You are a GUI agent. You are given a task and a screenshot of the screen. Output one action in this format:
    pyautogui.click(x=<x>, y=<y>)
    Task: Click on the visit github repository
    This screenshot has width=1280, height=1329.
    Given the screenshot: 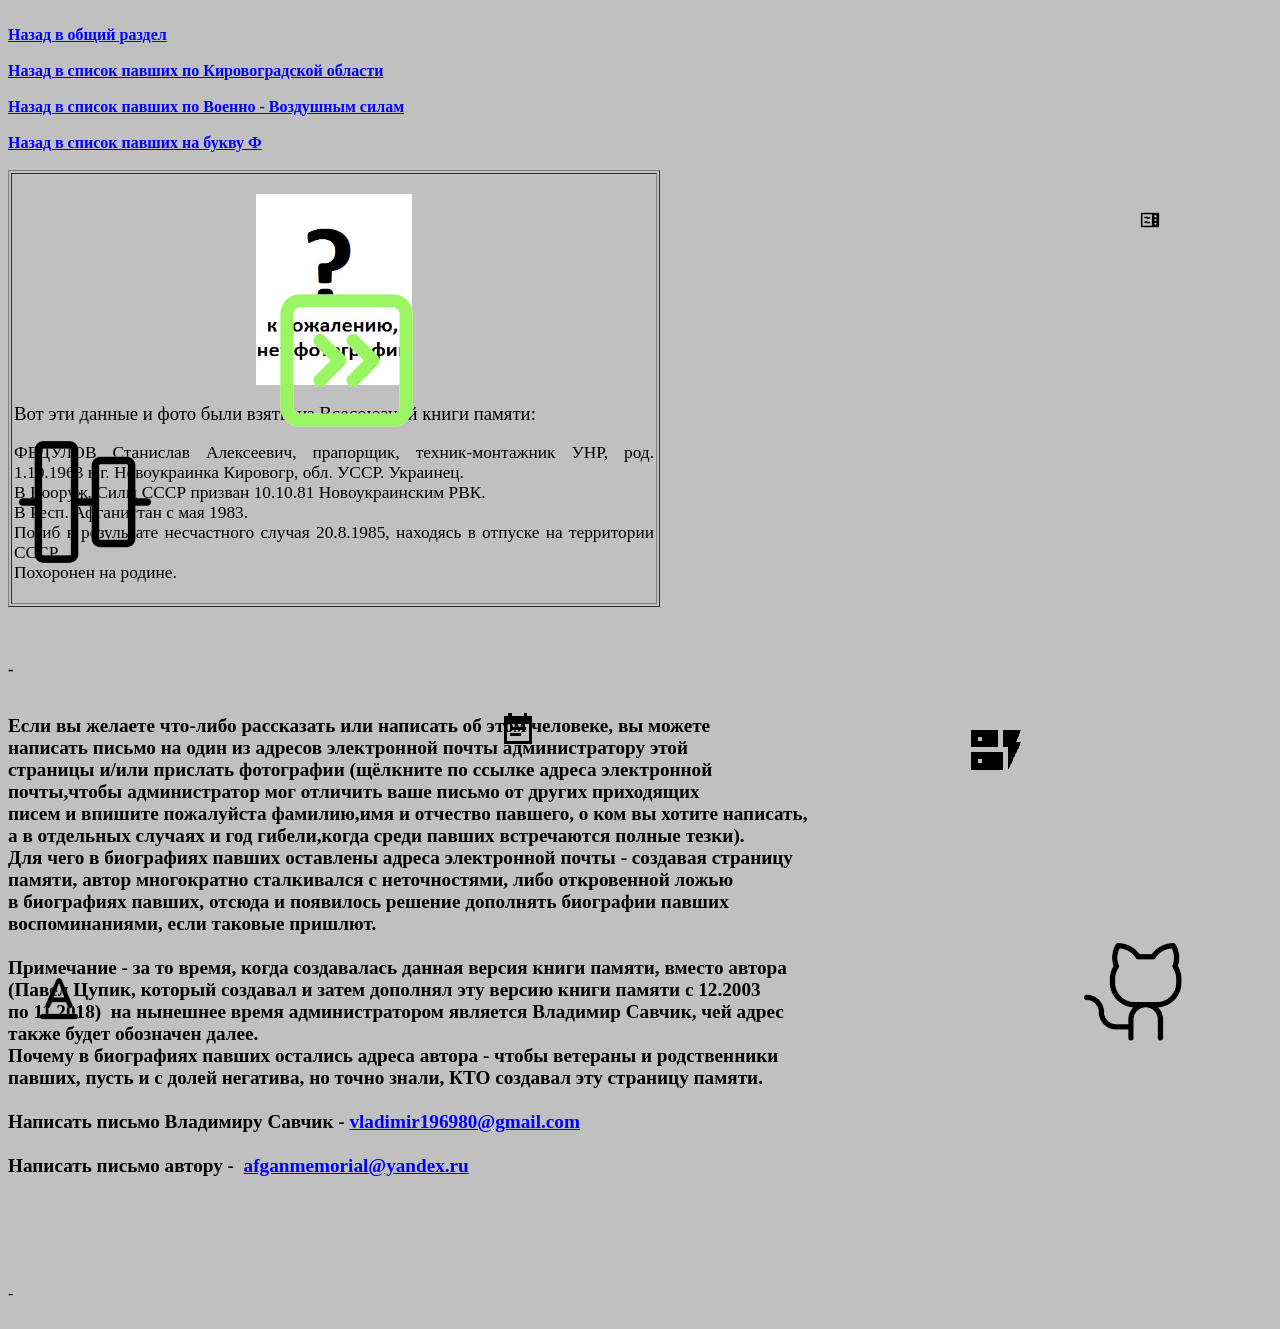 What is the action you would take?
    pyautogui.click(x=1142, y=990)
    